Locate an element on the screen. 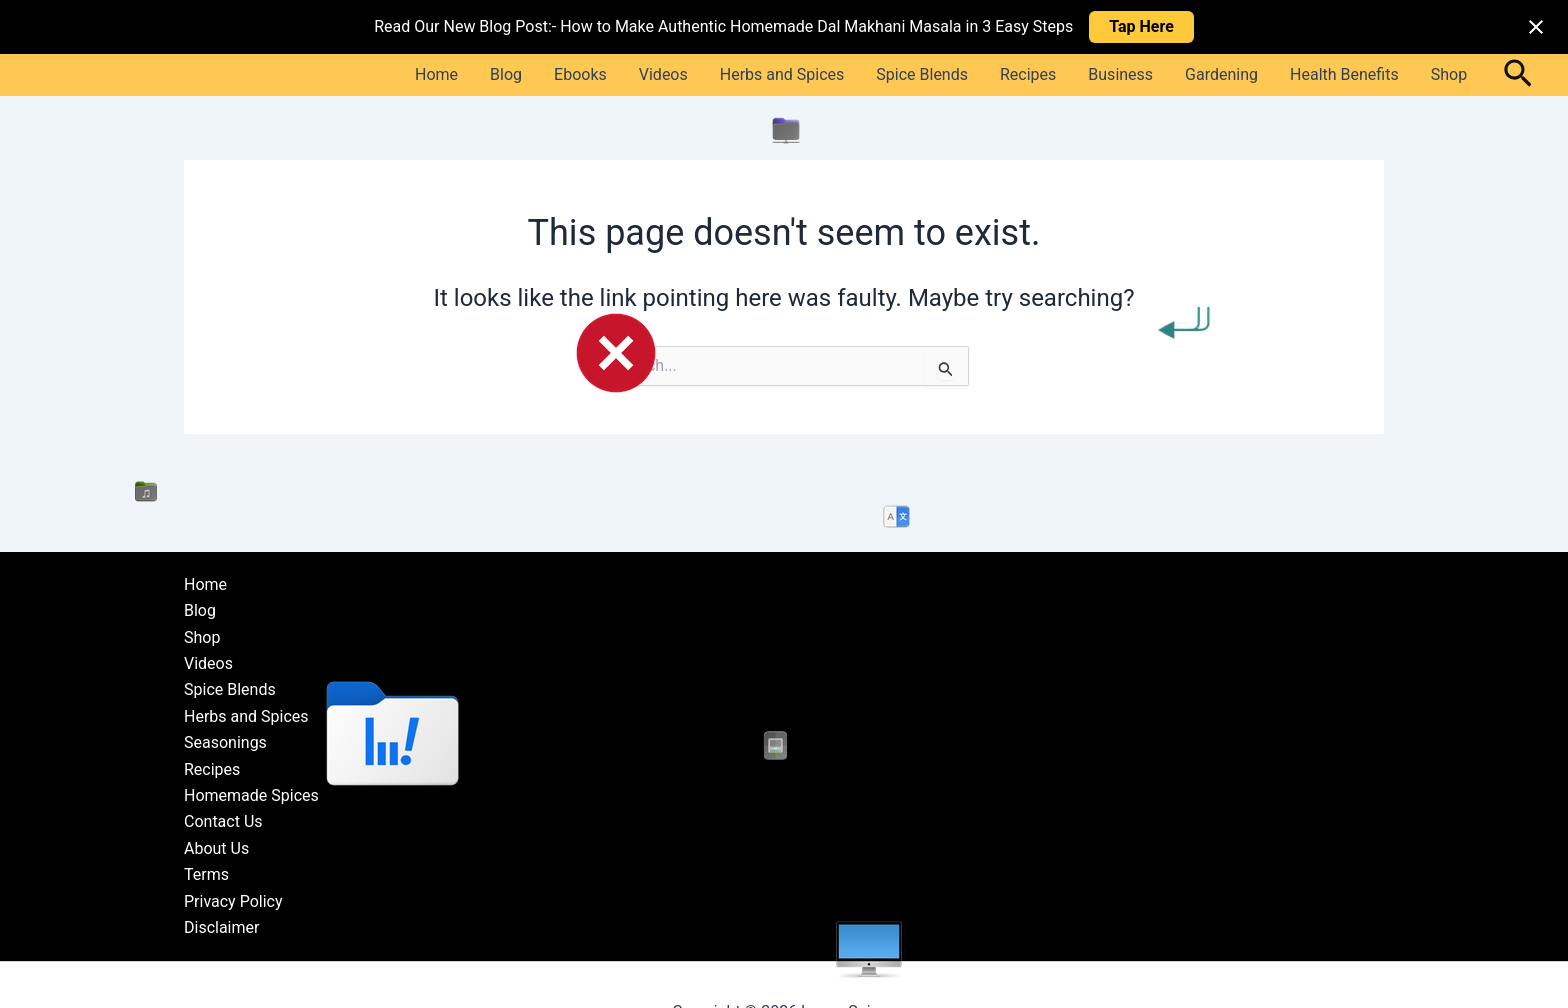 This screenshot has height=1008, width=1568. open your music folder is located at coordinates (146, 491).